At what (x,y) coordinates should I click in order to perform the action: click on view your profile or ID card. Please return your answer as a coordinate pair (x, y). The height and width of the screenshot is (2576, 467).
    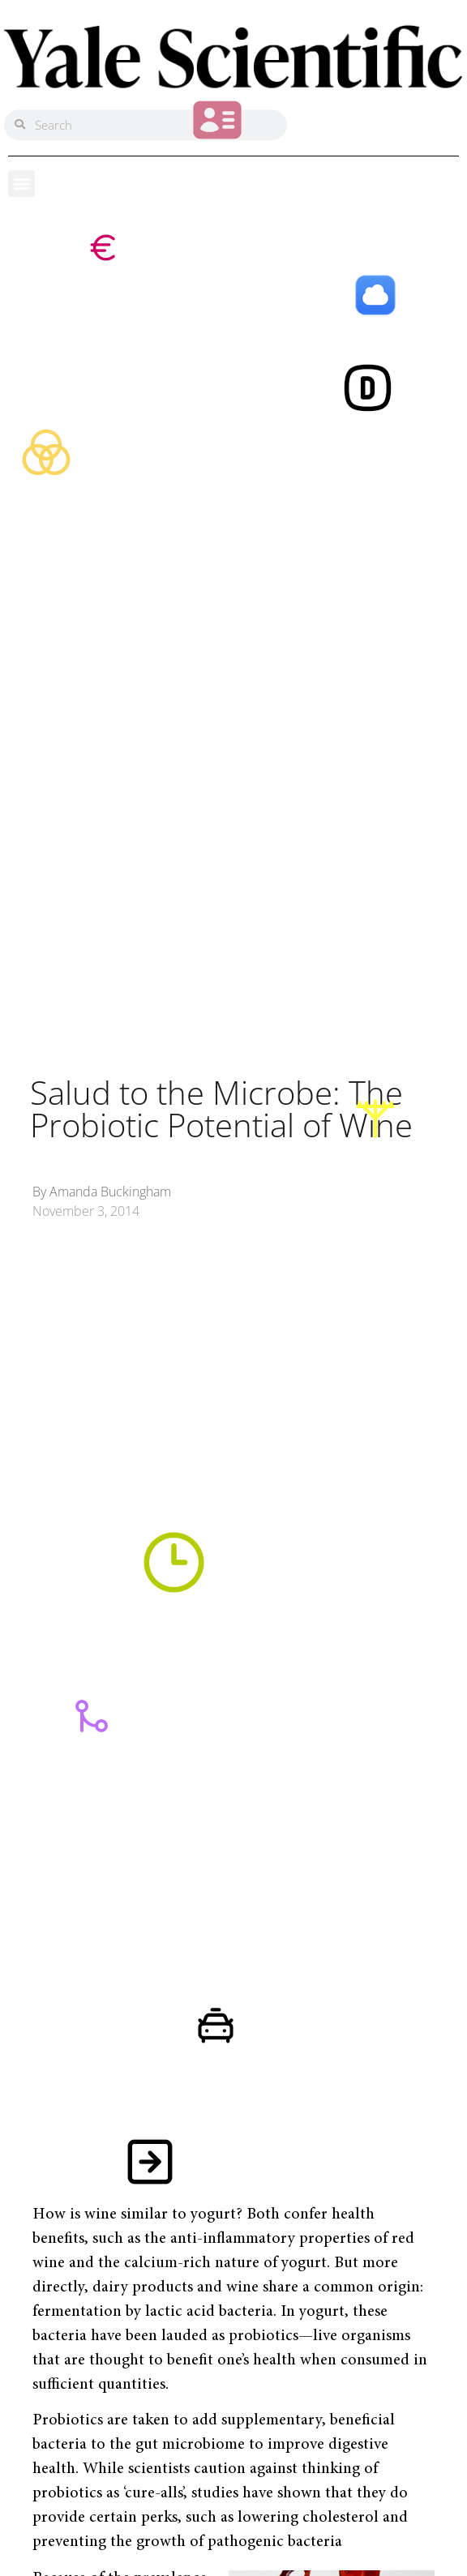
    Looking at the image, I should click on (217, 120).